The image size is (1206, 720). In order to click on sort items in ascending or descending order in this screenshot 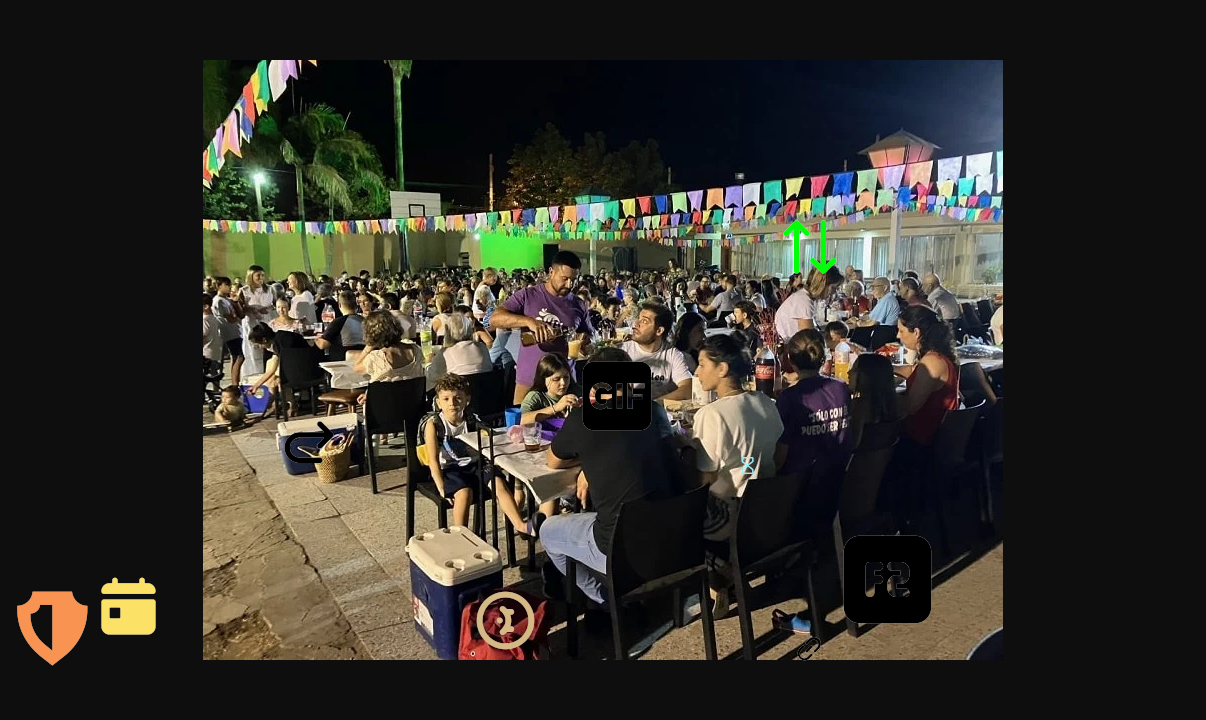, I will do `click(810, 247)`.